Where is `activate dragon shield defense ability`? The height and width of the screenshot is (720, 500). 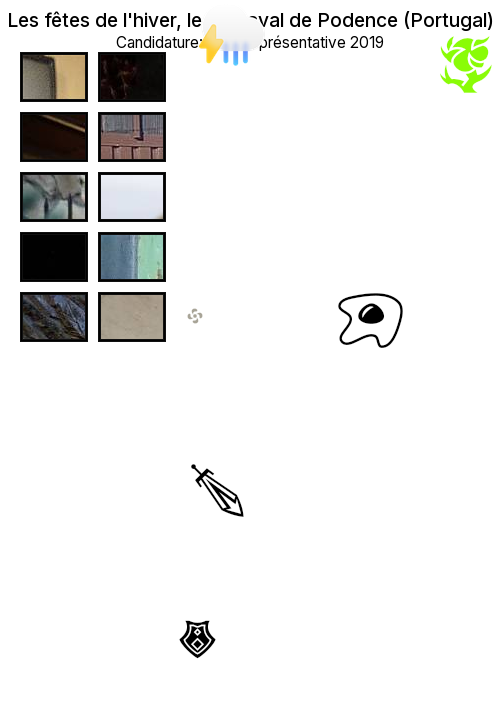 activate dragon shield defense ability is located at coordinates (197, 639).